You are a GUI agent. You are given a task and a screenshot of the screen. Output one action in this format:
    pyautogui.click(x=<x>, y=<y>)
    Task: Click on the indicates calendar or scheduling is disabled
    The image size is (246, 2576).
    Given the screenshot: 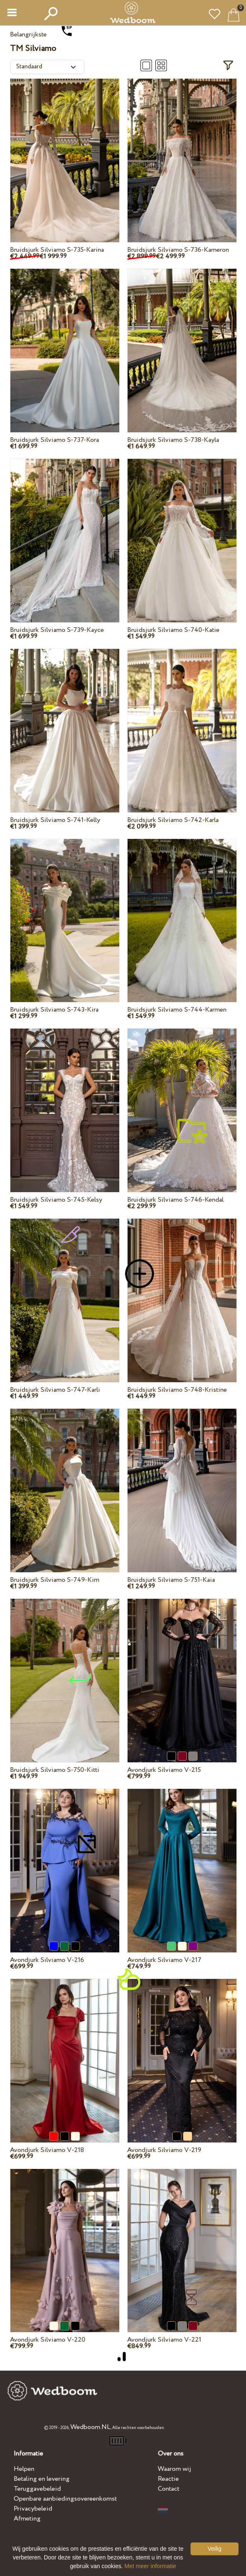 What is the action you would take?
    pyautogui.click(x=87, y=1844)
    